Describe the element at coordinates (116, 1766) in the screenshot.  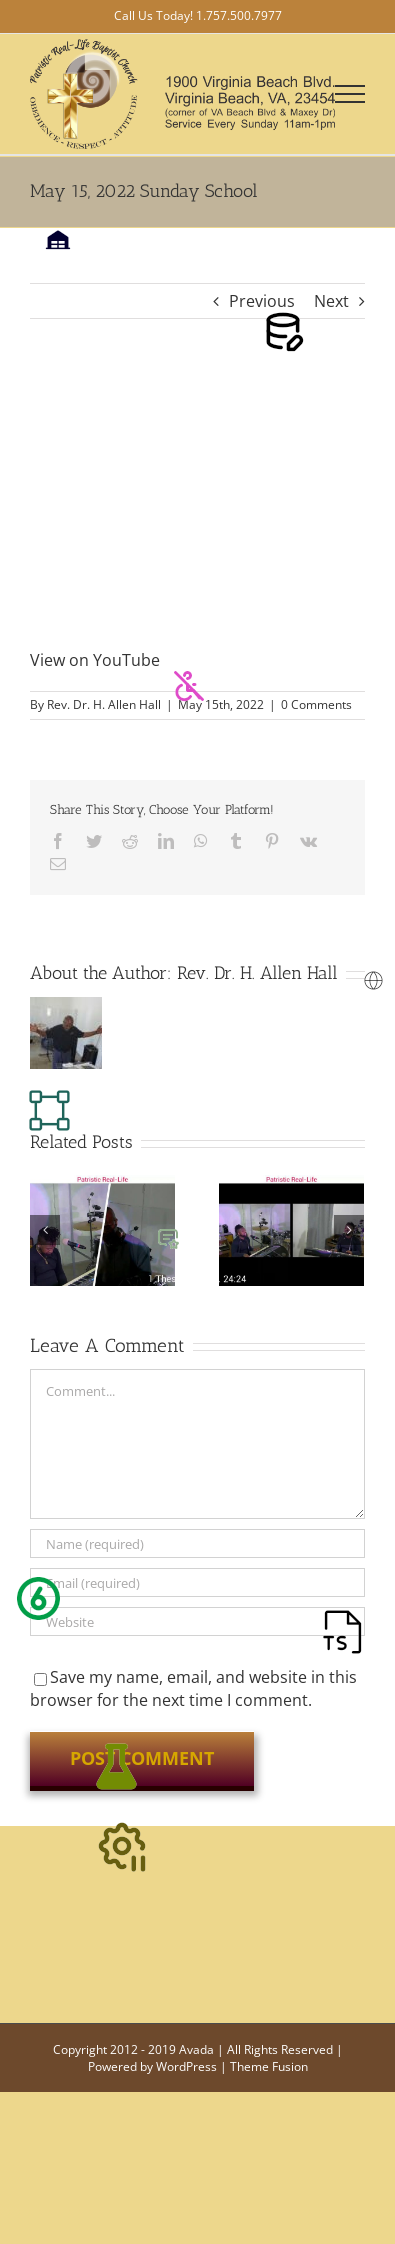
I see `access science or laboratory features` at that location.